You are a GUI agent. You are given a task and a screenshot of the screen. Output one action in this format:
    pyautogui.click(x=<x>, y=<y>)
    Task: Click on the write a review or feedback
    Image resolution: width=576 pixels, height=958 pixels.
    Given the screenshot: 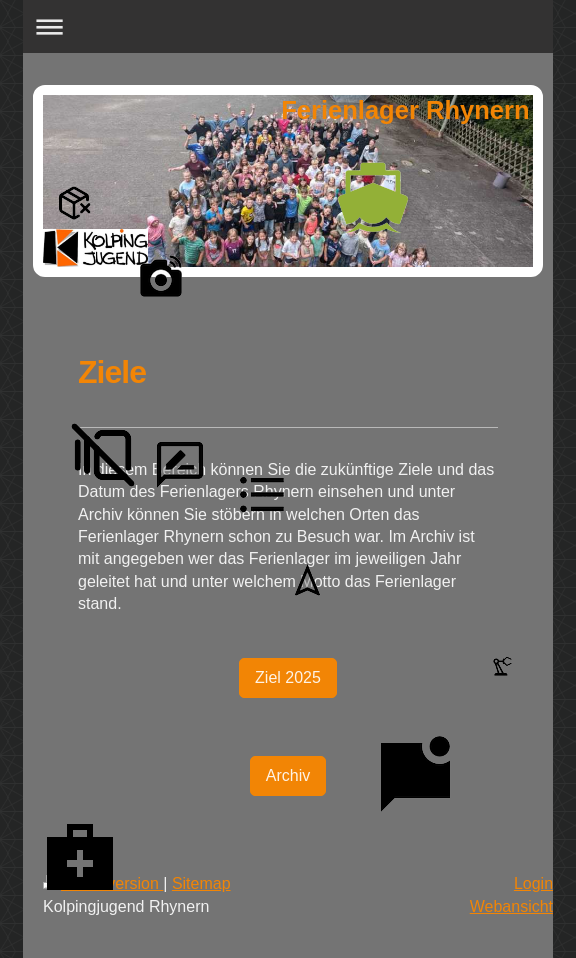 What is the action you would take?
    pyautogui.click(x=180, y=465)
    